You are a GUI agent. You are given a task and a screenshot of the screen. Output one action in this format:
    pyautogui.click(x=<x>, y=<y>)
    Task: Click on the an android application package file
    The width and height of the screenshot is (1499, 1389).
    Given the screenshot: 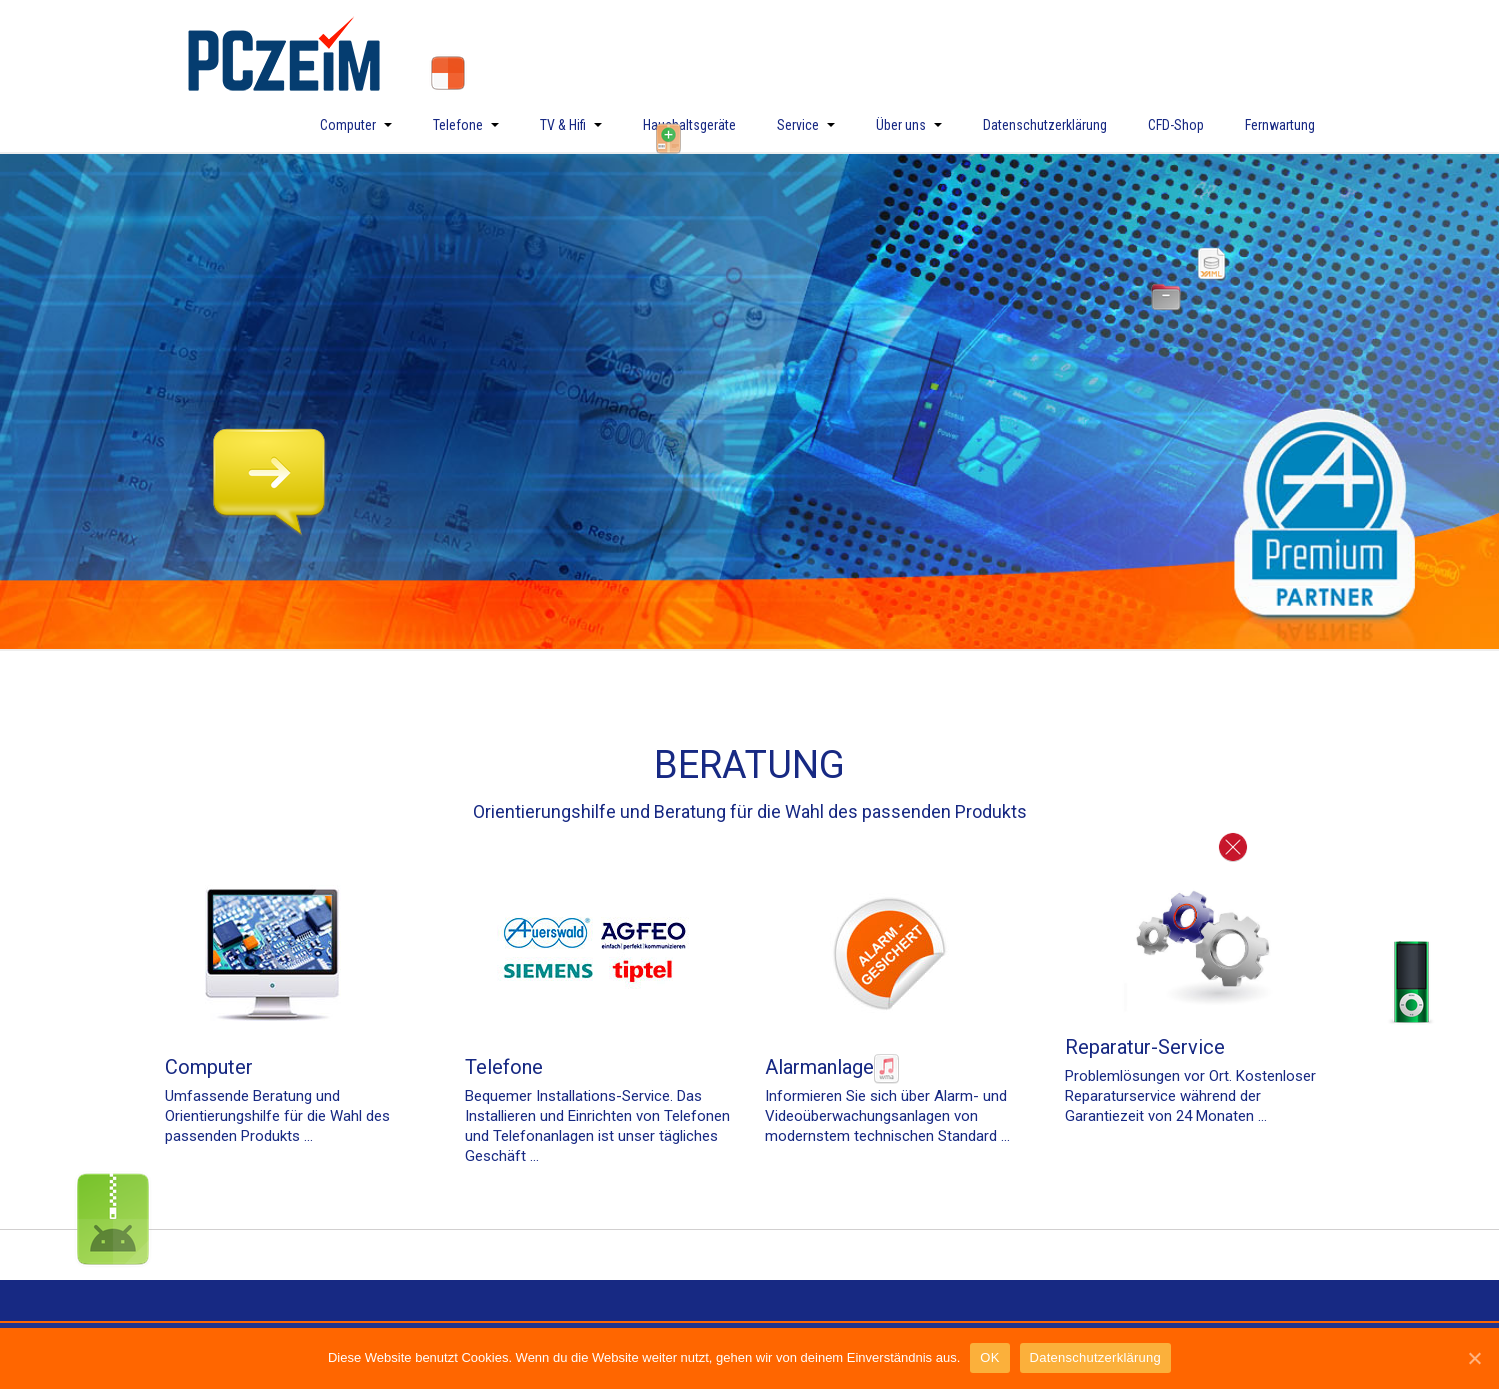 What is the action you would take?
    pyautogui.click(x=113, y=1219)
    